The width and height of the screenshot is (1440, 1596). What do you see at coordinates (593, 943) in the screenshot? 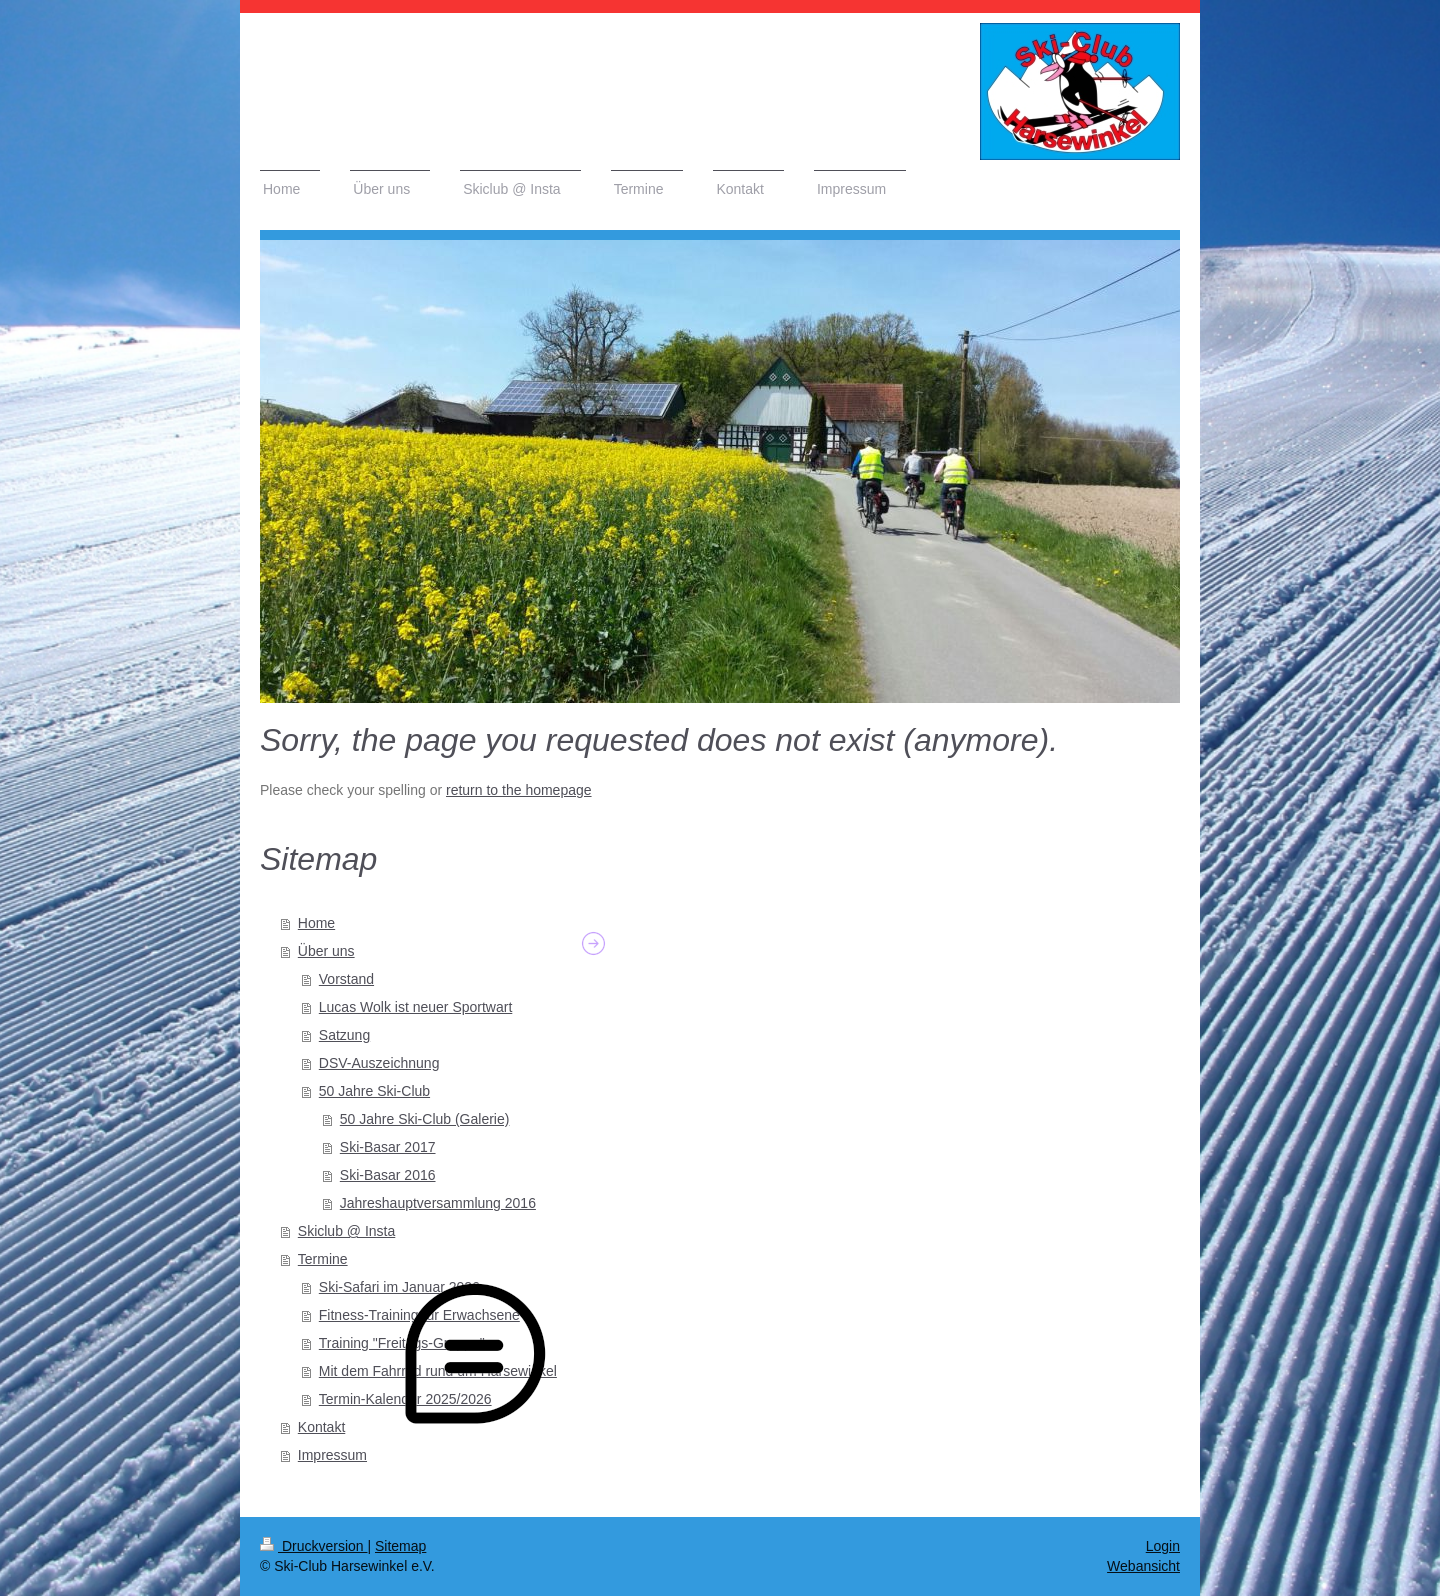
I see `proceed to the next step` at bounding box center [593, 943].